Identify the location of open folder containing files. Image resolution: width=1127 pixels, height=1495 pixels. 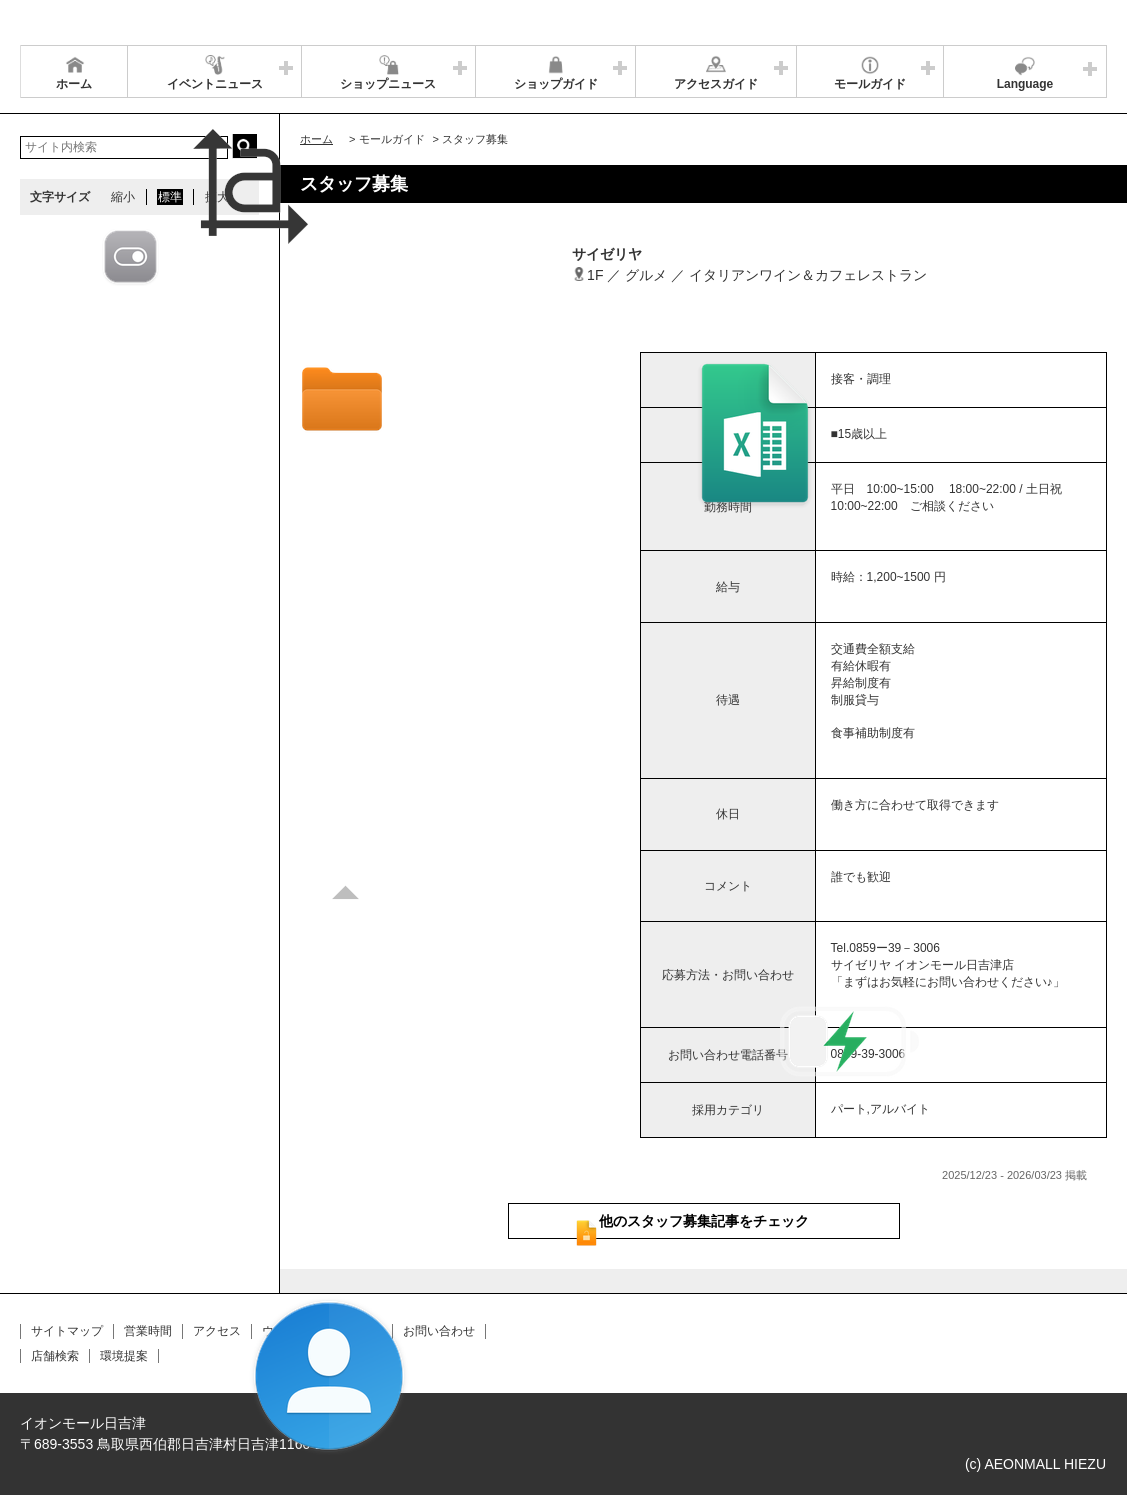
(342, 399).